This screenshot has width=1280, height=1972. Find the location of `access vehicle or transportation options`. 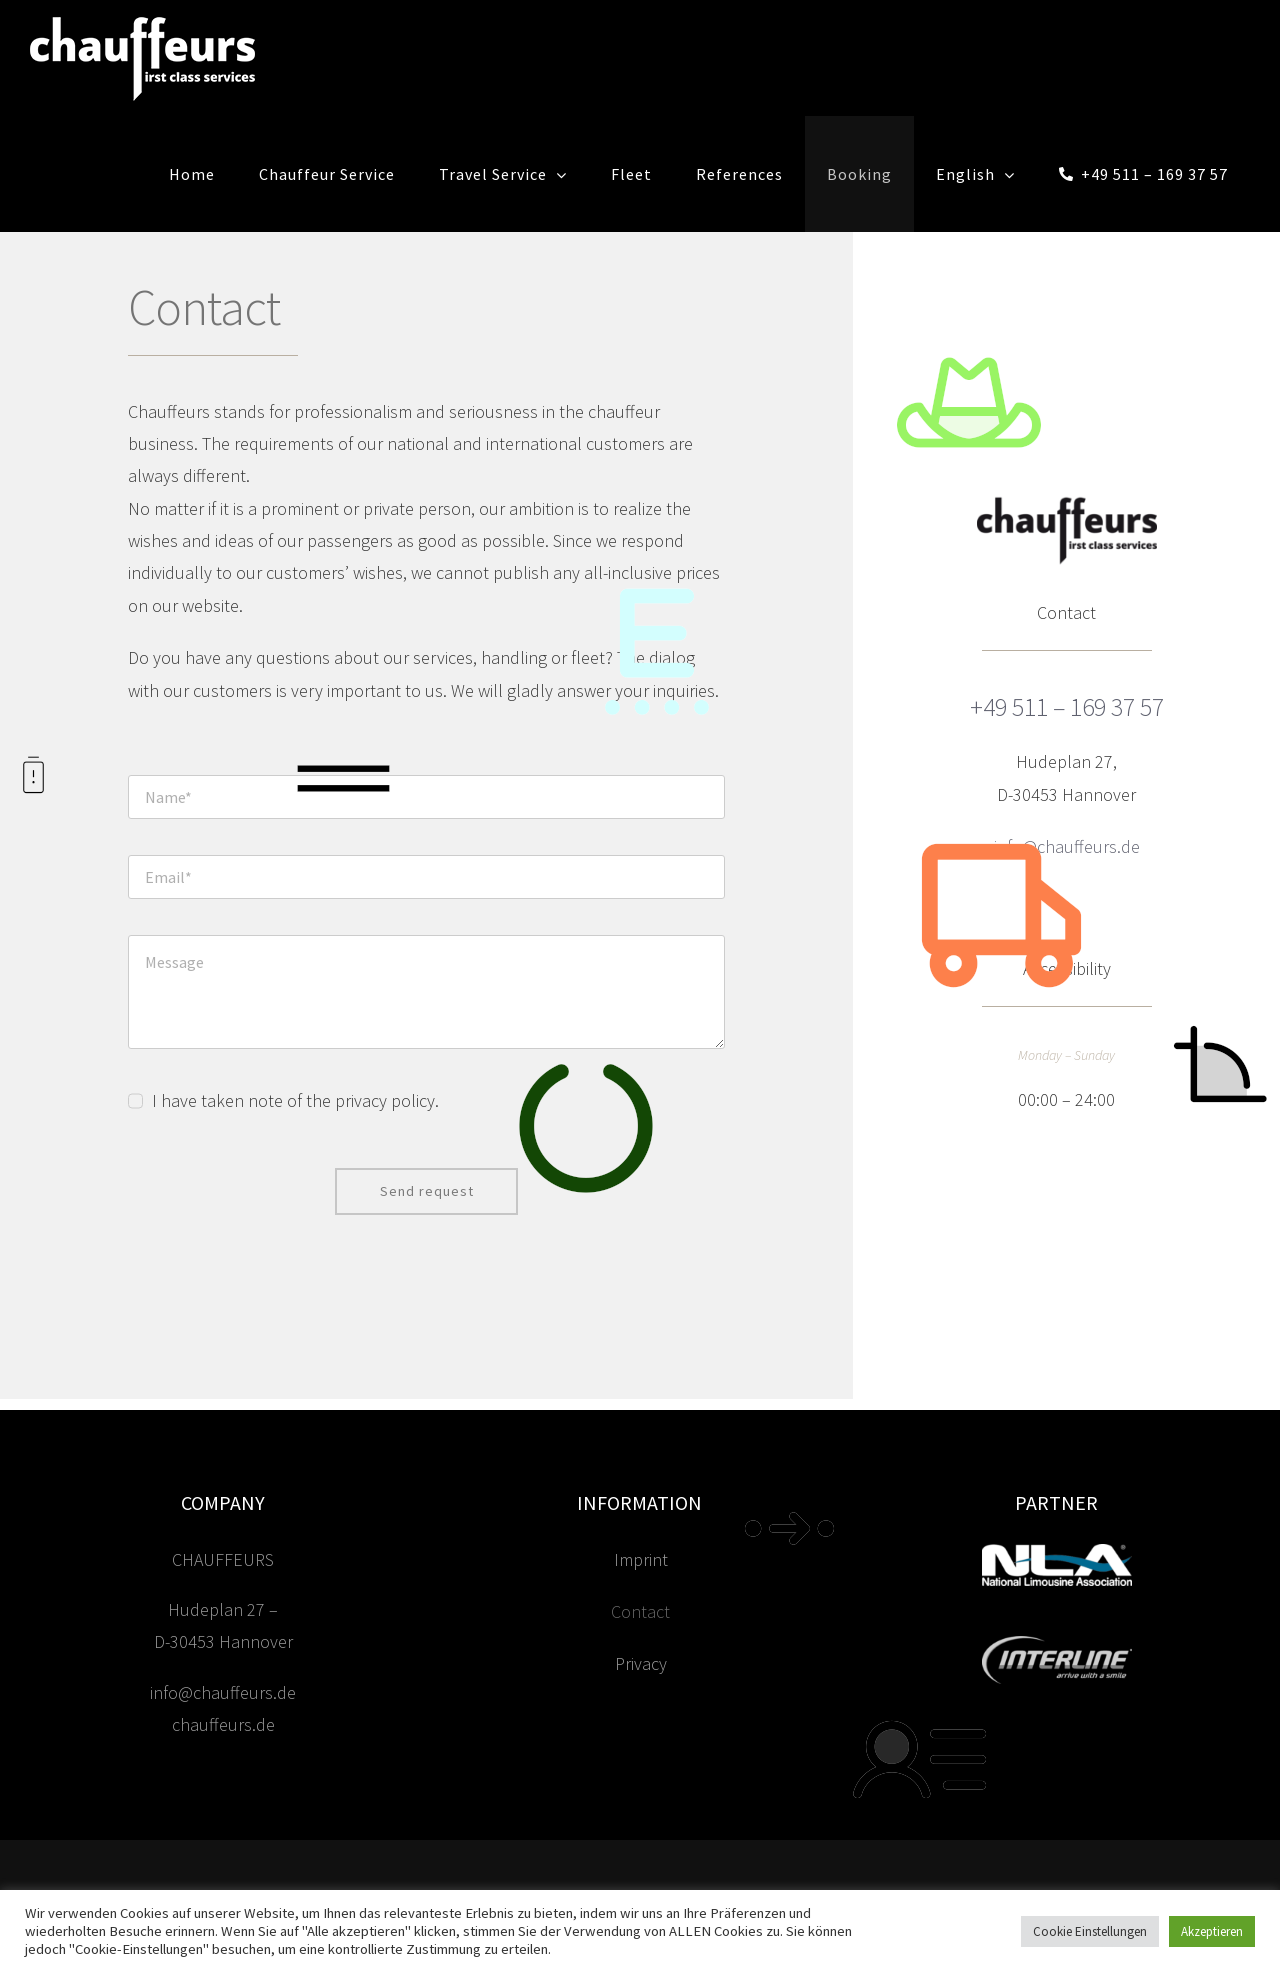

access vehicle or transportation options is located at coordinates (1001, 915).